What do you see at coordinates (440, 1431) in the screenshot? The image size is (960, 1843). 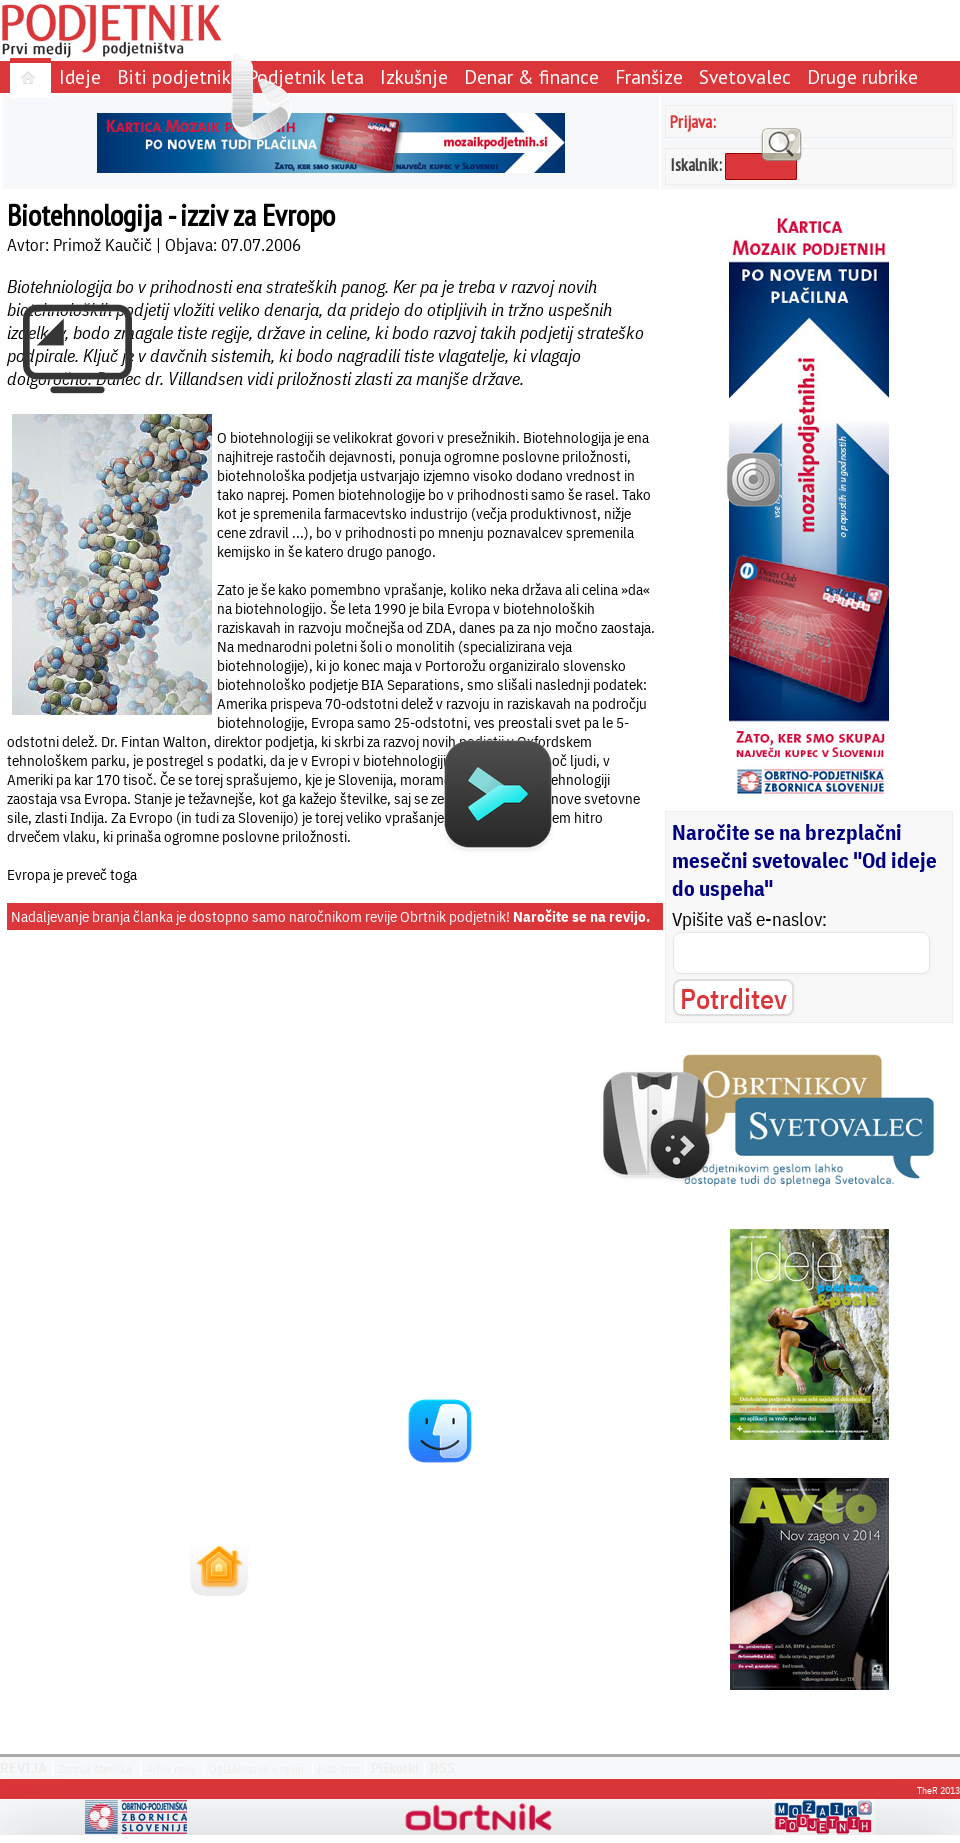 I see `open Finder to browse files and folders` at bounding box center [440, 1431].